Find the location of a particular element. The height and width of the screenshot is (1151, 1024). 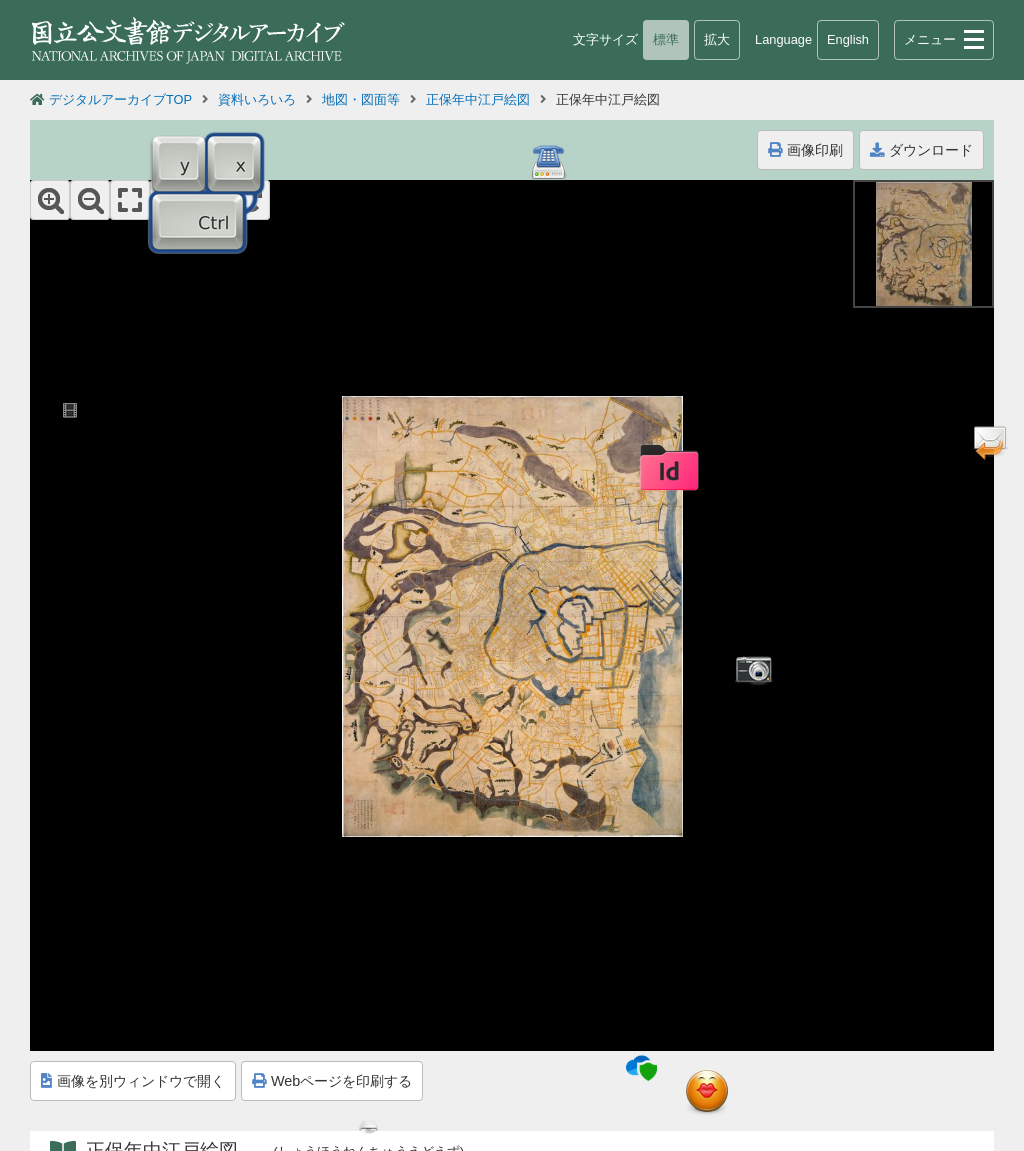

access modem or dial-up network settings is located at coordinates (548, 163).